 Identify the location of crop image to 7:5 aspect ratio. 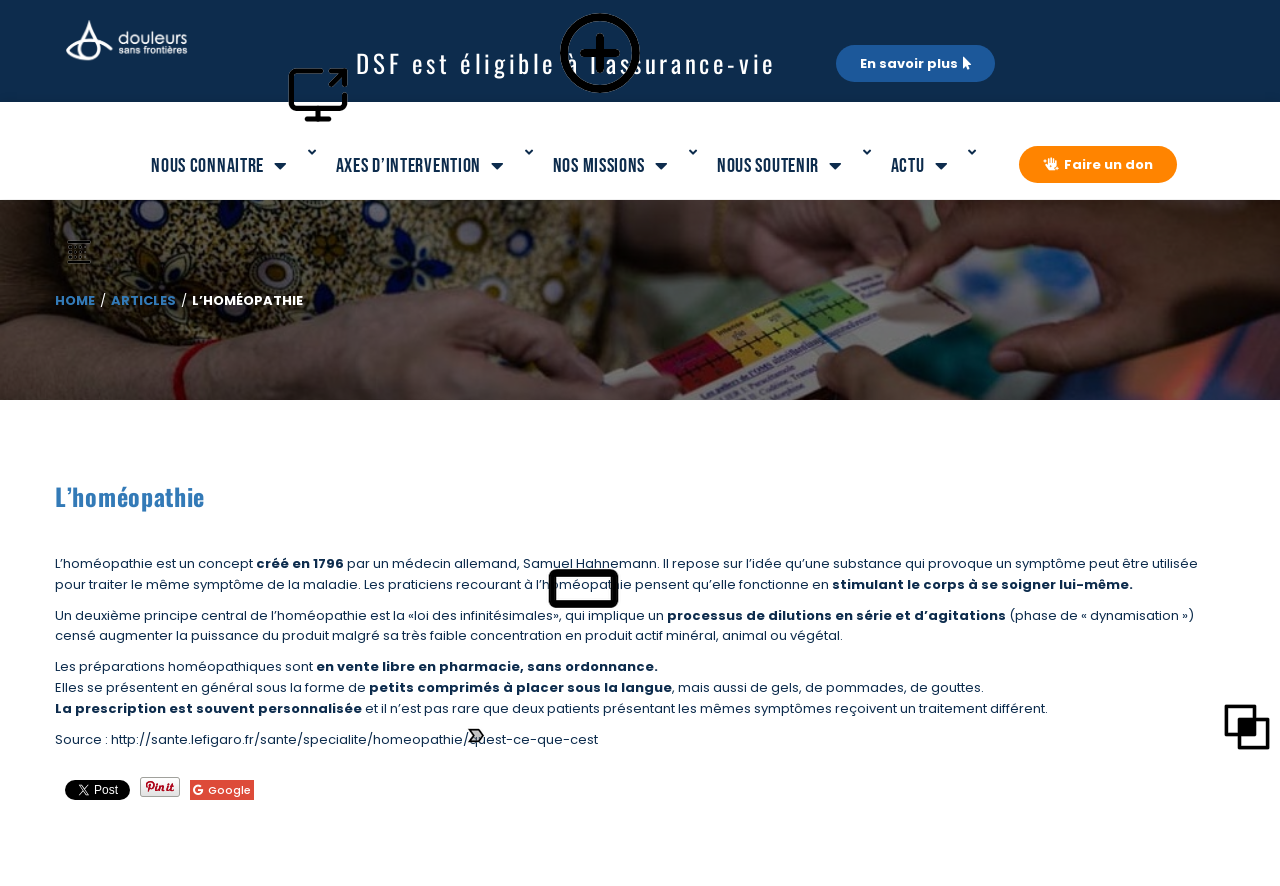
(583, 588).